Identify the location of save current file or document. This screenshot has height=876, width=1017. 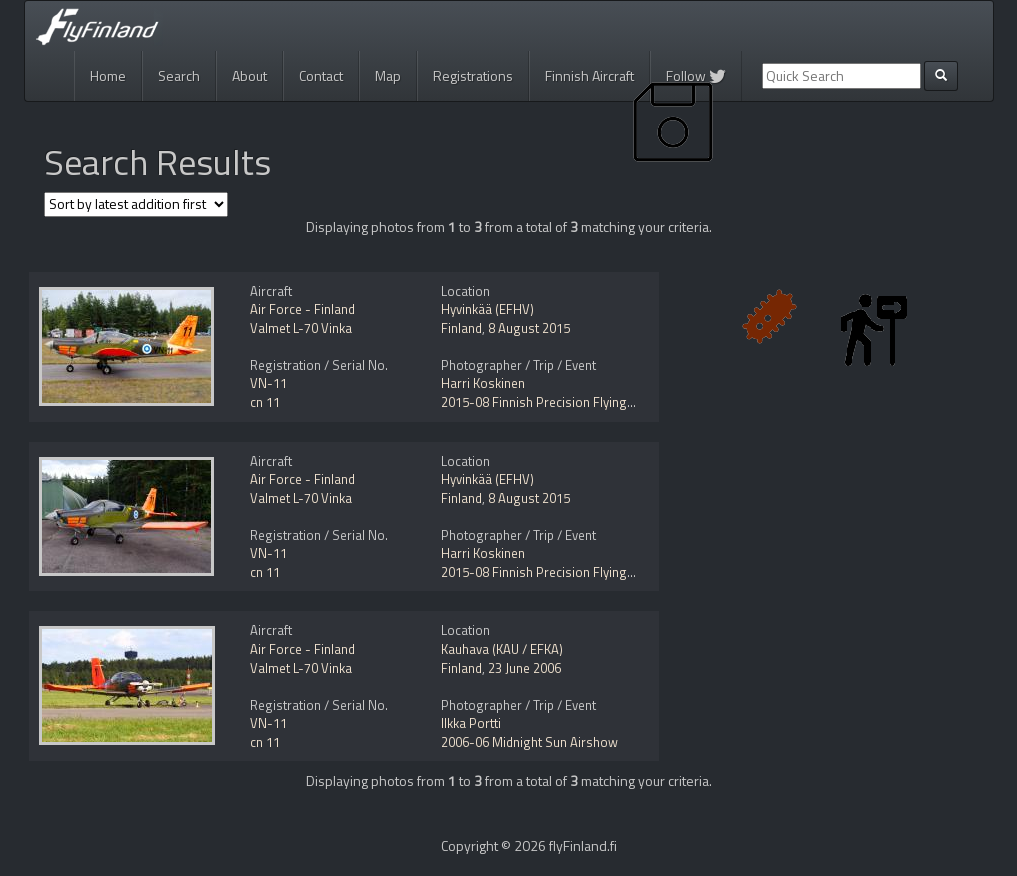
(673, 122).